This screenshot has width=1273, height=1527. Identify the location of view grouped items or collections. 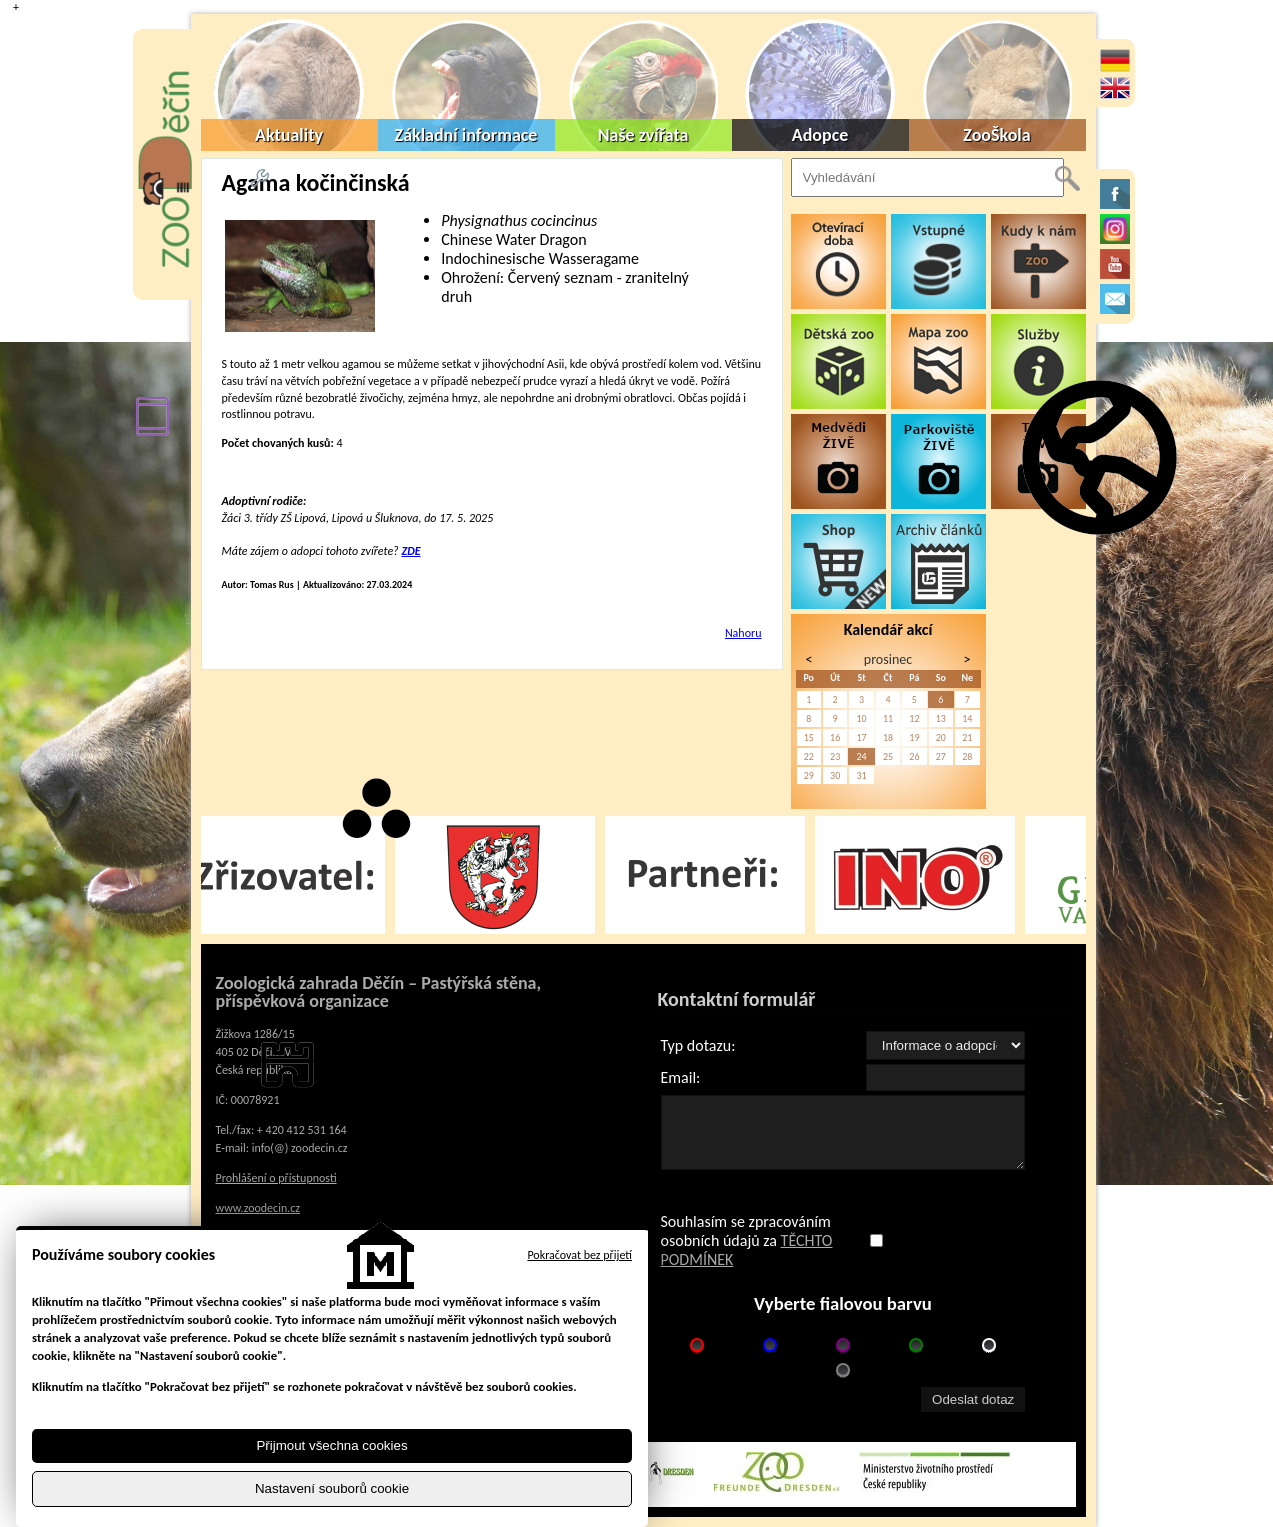
(376, 809).